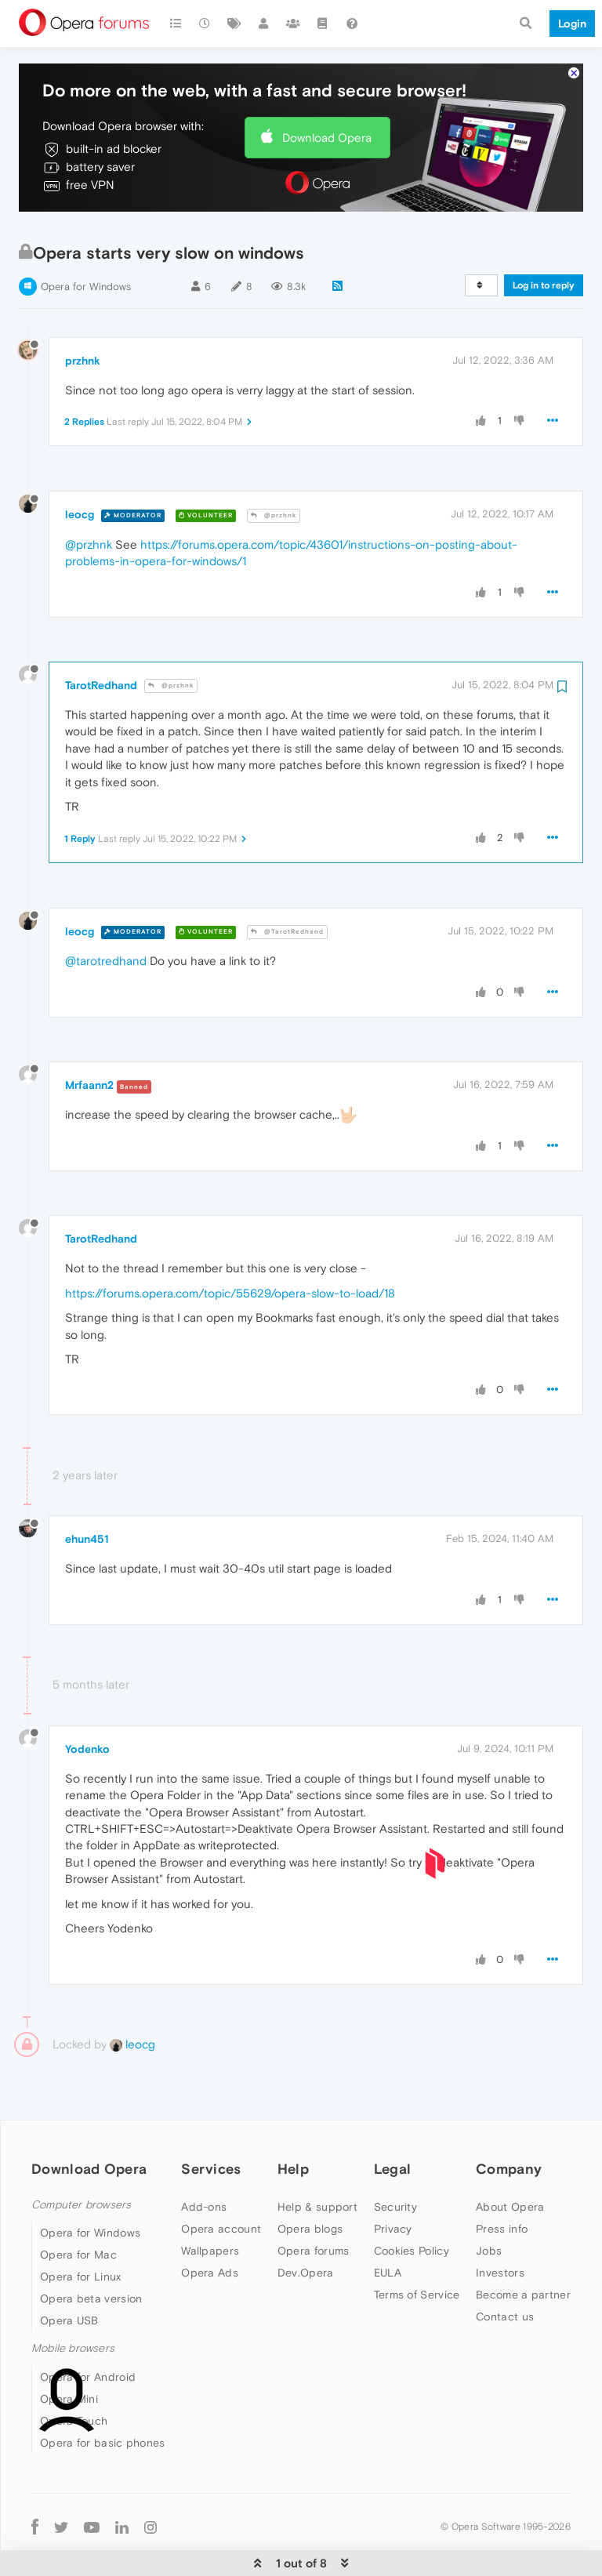 This screenshot has width=602, height=2576. Describe the element at coordinates (67, 2400) in the screenshot. I see `view user profile` at that location.